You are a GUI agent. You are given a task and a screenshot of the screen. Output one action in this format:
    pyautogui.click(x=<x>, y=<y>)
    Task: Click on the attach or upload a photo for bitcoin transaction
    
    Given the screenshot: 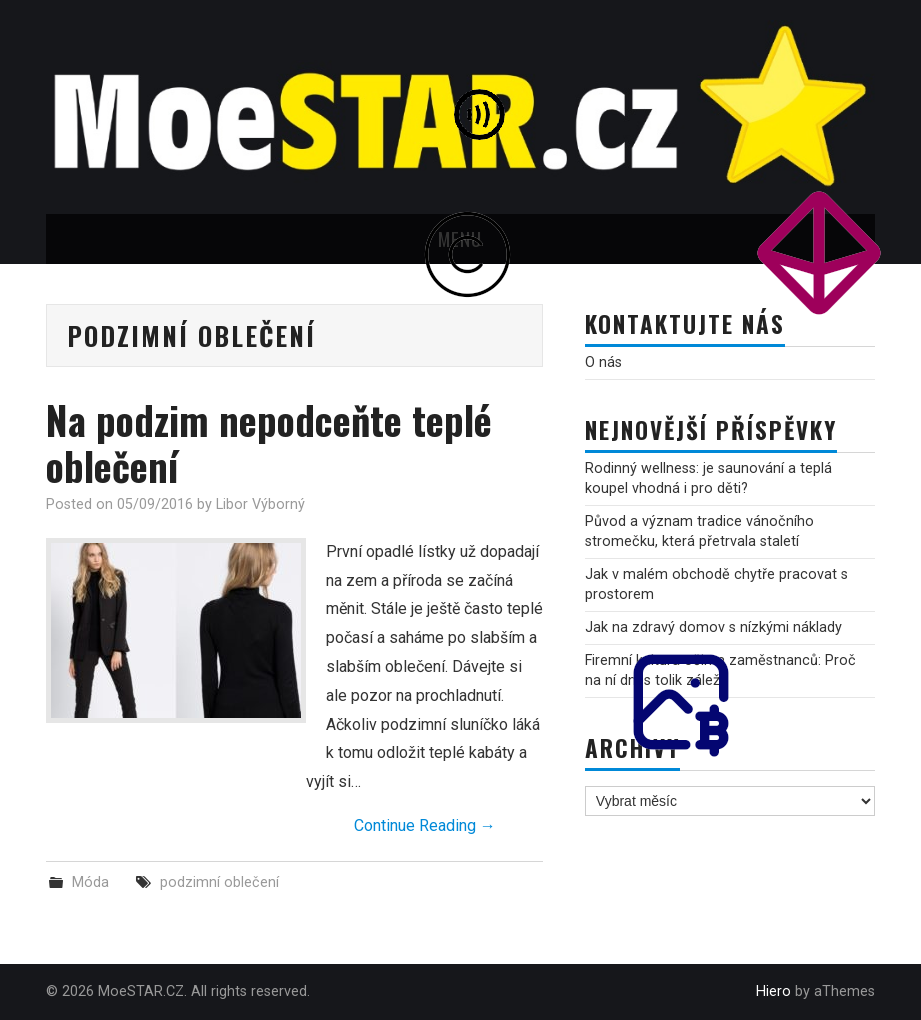 What is the action you would take?
    pyautogui.click(x=681, y=702)
    